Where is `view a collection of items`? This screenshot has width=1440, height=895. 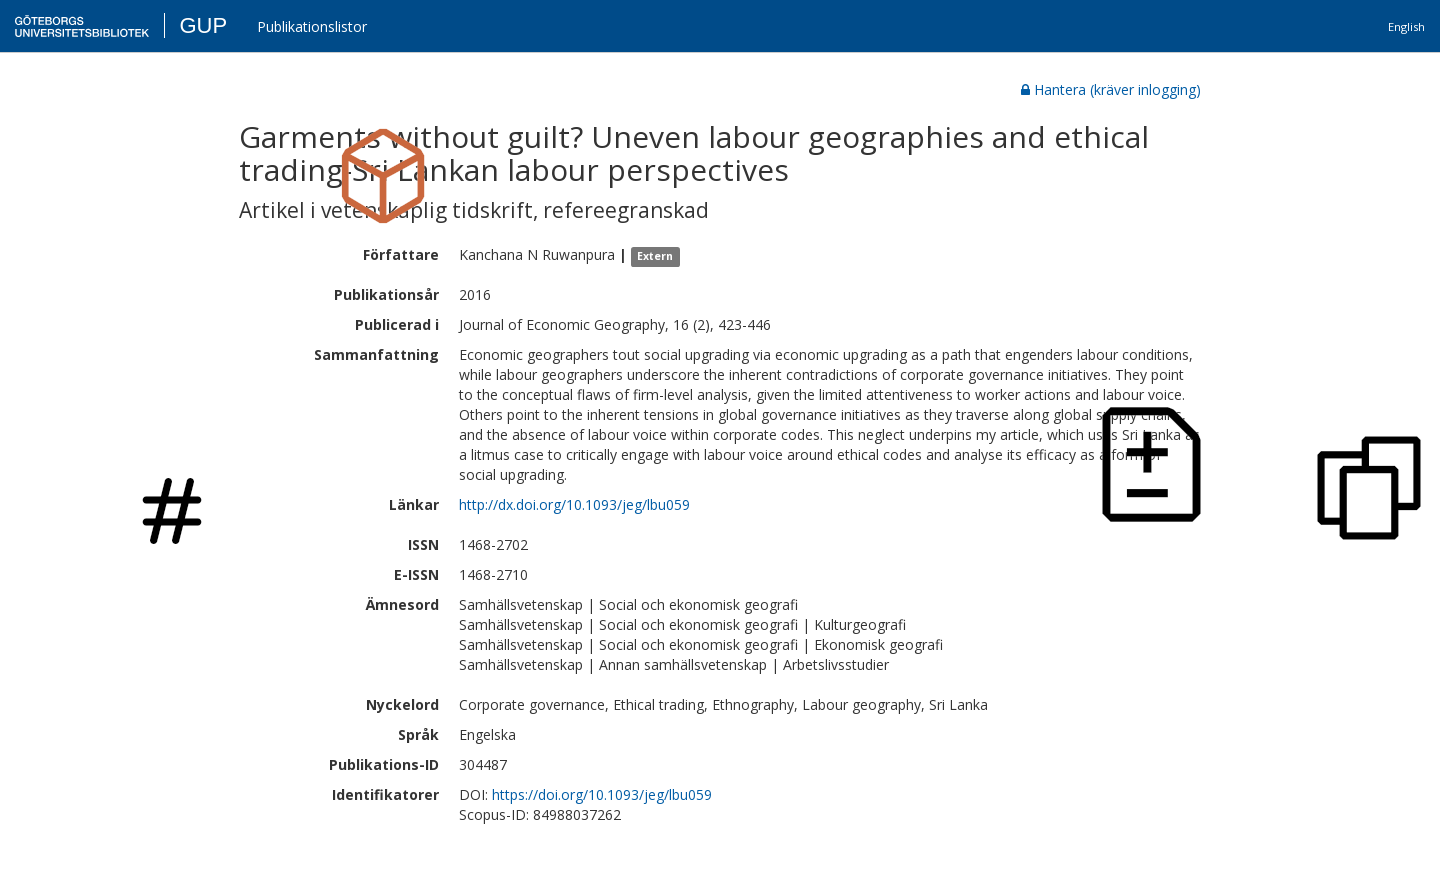 view a collection of items is located at coordinates (1369, 488).